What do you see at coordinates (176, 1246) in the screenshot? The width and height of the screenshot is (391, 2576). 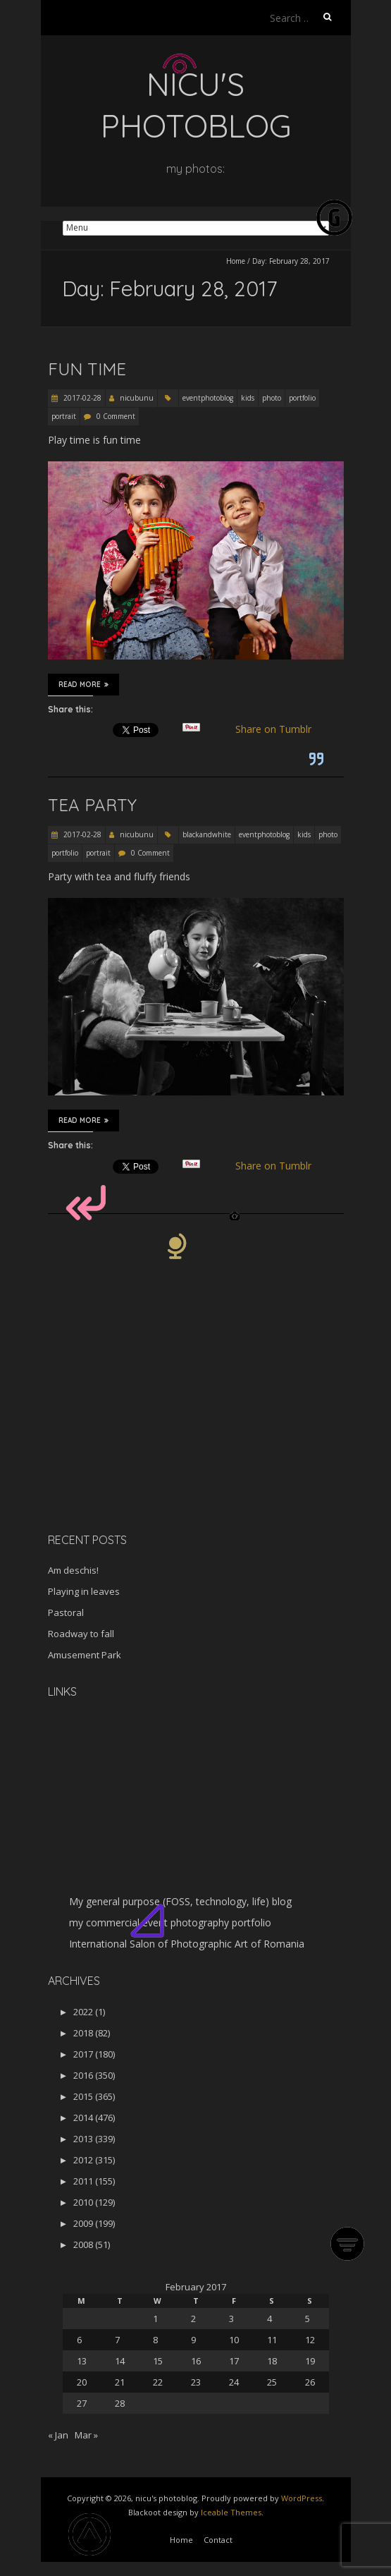 I see `switch to global or worldwide view` at bounding box center [176, 1246].